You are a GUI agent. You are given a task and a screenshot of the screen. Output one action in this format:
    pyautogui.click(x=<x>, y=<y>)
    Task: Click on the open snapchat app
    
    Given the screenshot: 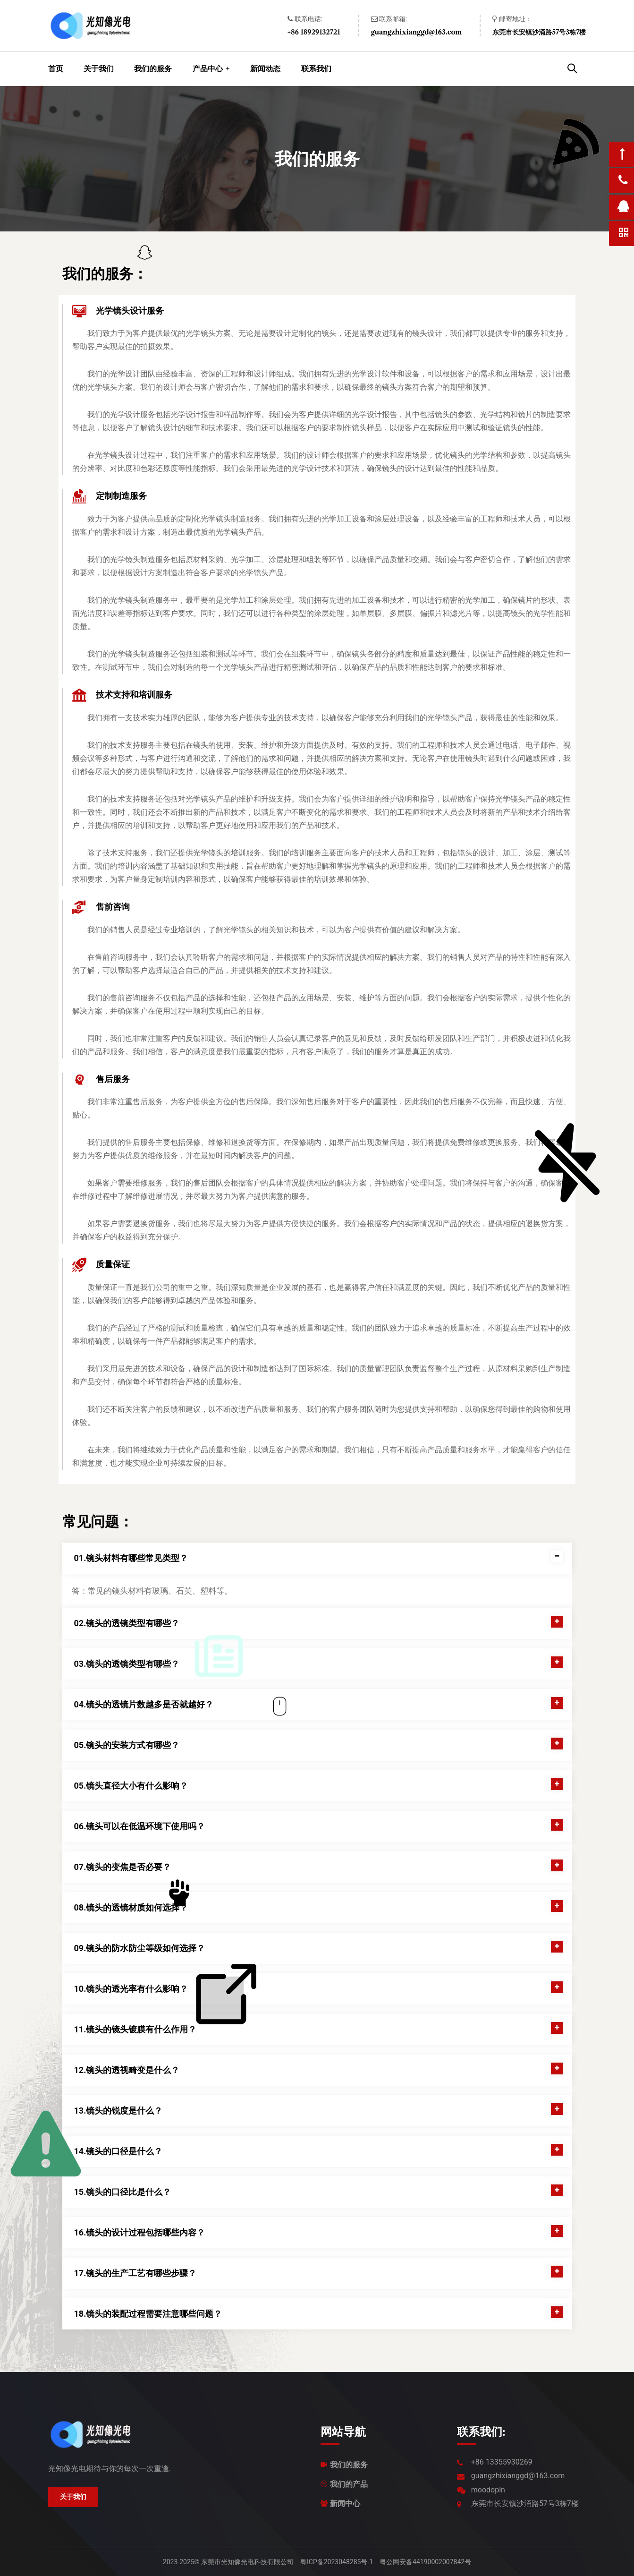 What is the action you would take?
    pyautogui.click(x=144, y=252)
    